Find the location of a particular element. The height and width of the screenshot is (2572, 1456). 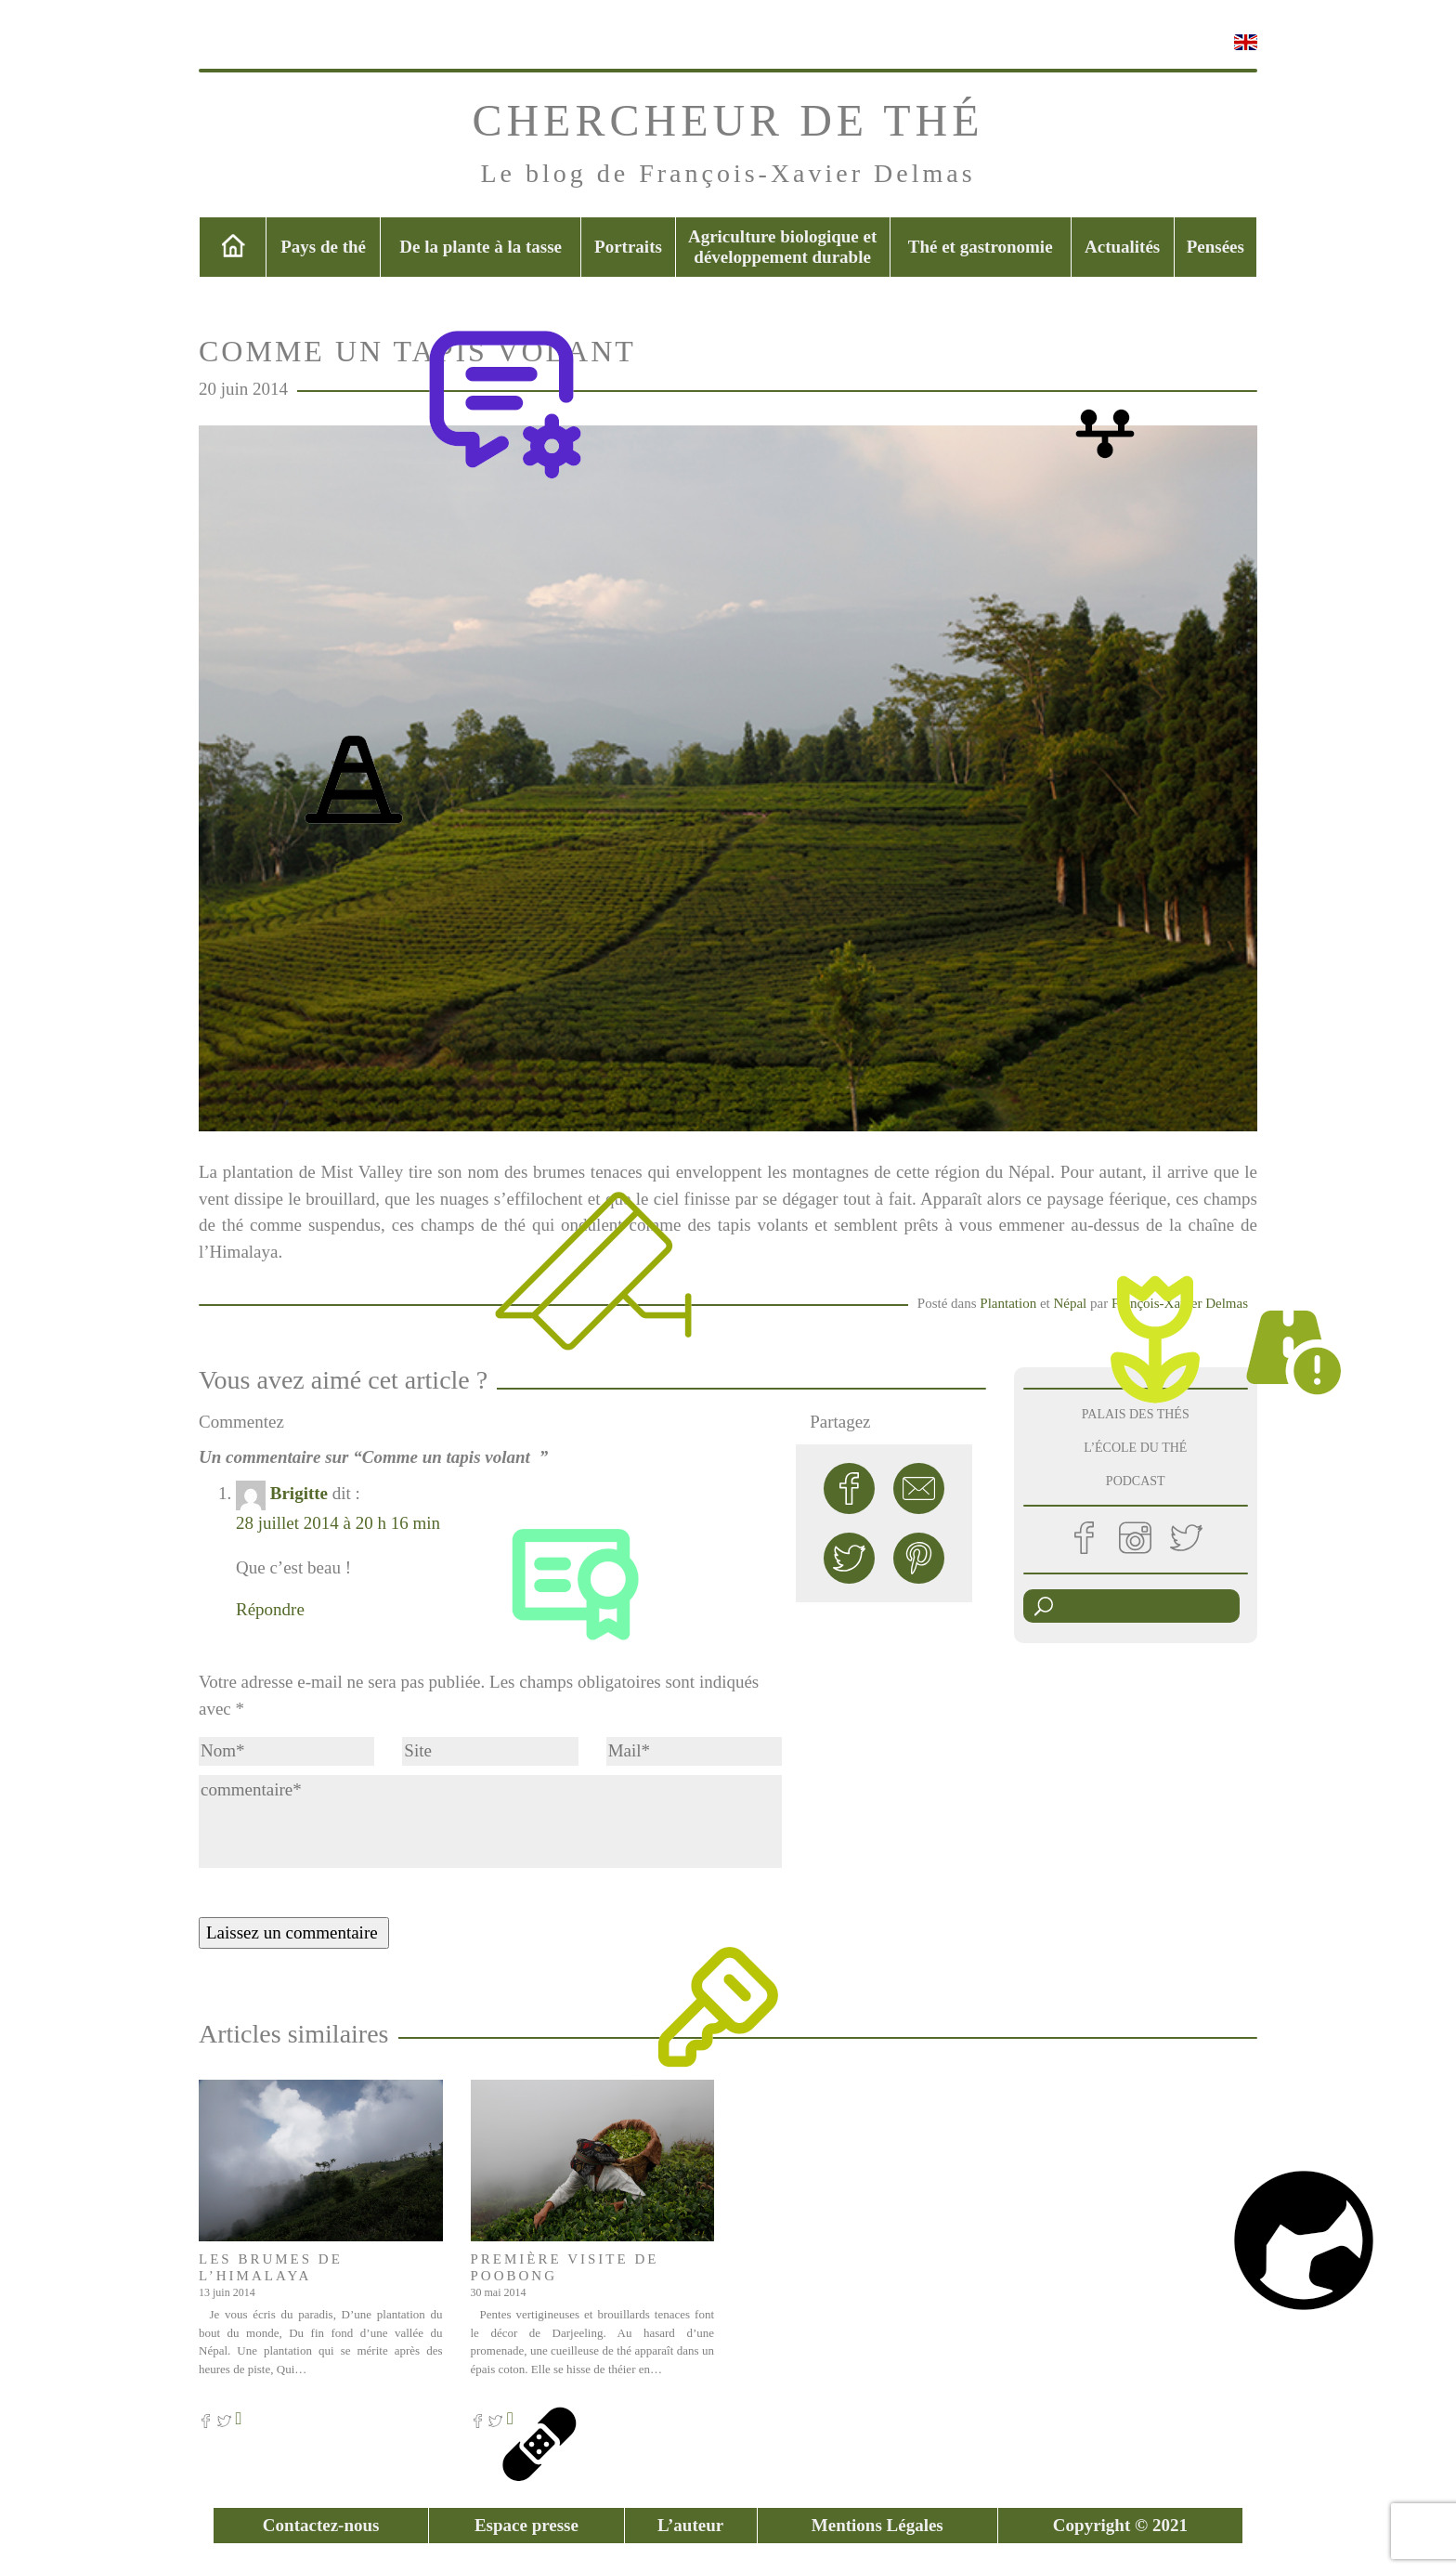

switch to international or global settings is located at coordinates (1304, 2240).